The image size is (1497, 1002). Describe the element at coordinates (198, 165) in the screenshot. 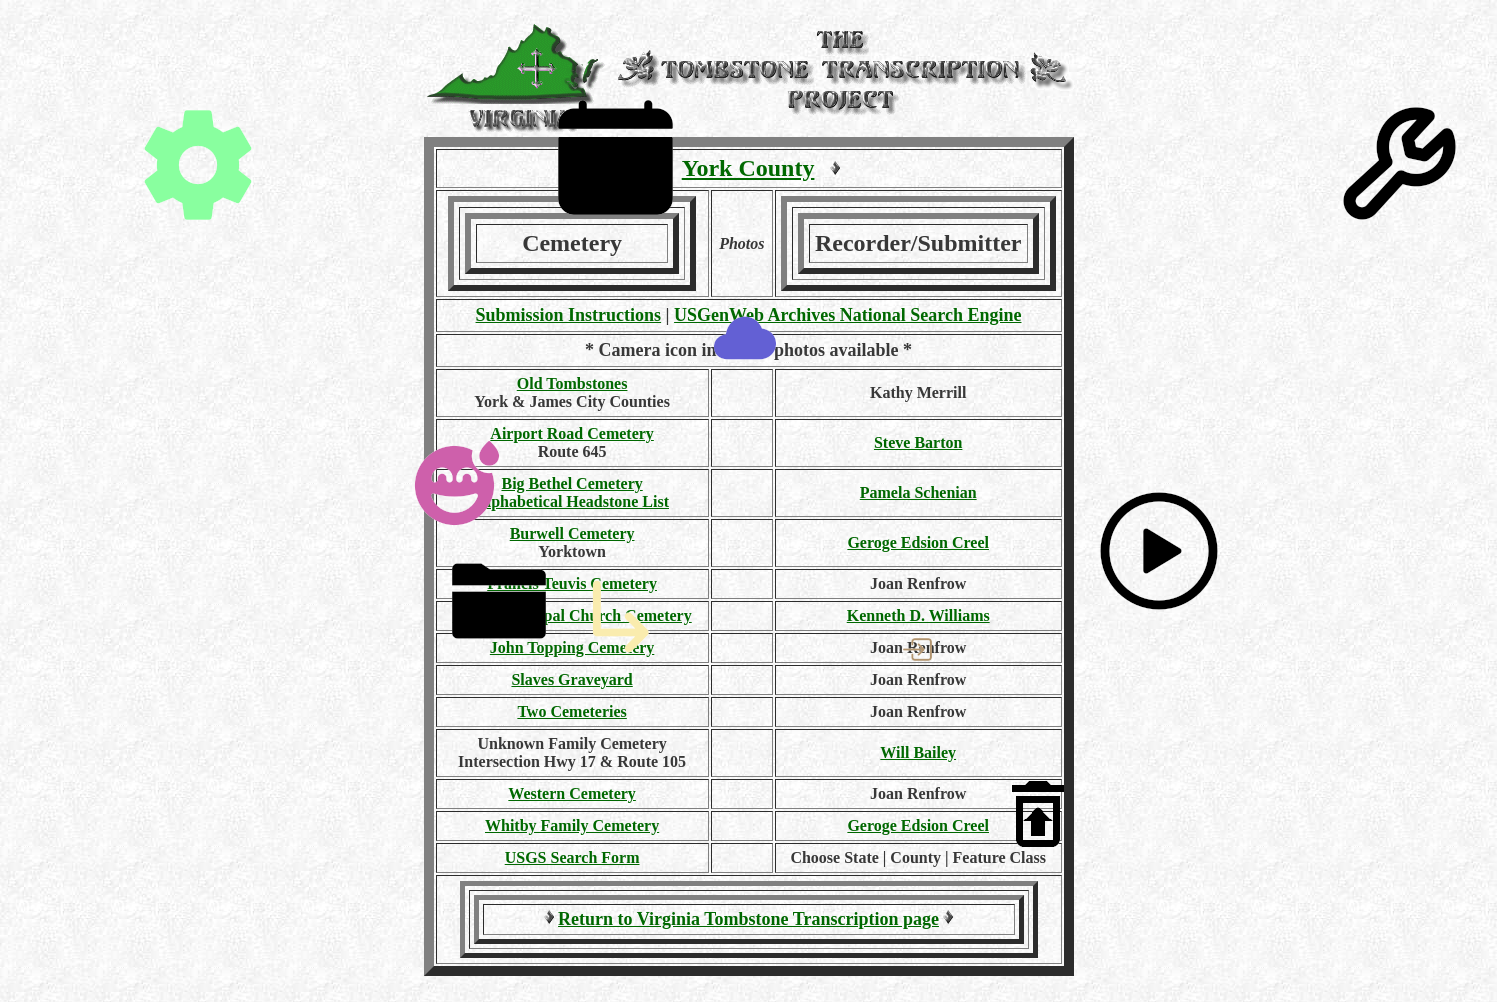

I see `open settings menu` at that location.